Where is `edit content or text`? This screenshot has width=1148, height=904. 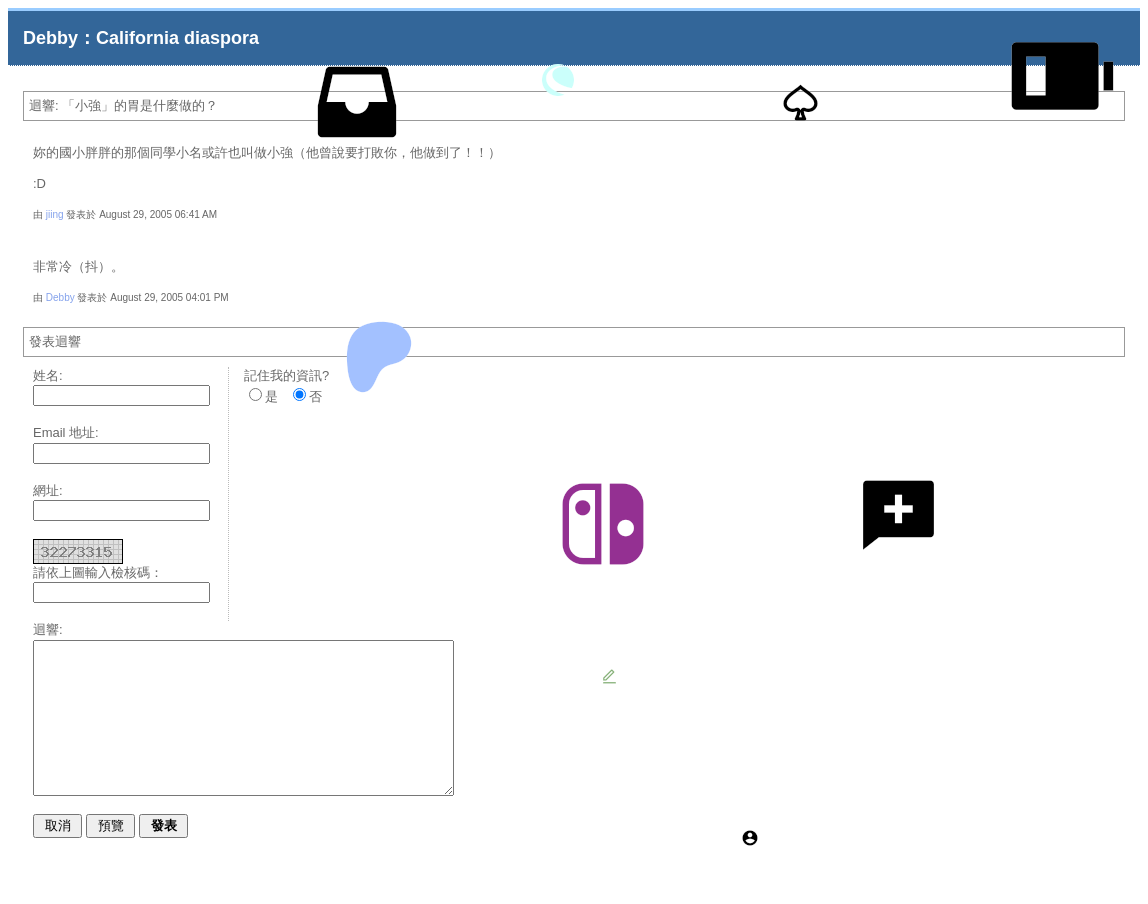 edit content or text is located at coordinates (609, 676).